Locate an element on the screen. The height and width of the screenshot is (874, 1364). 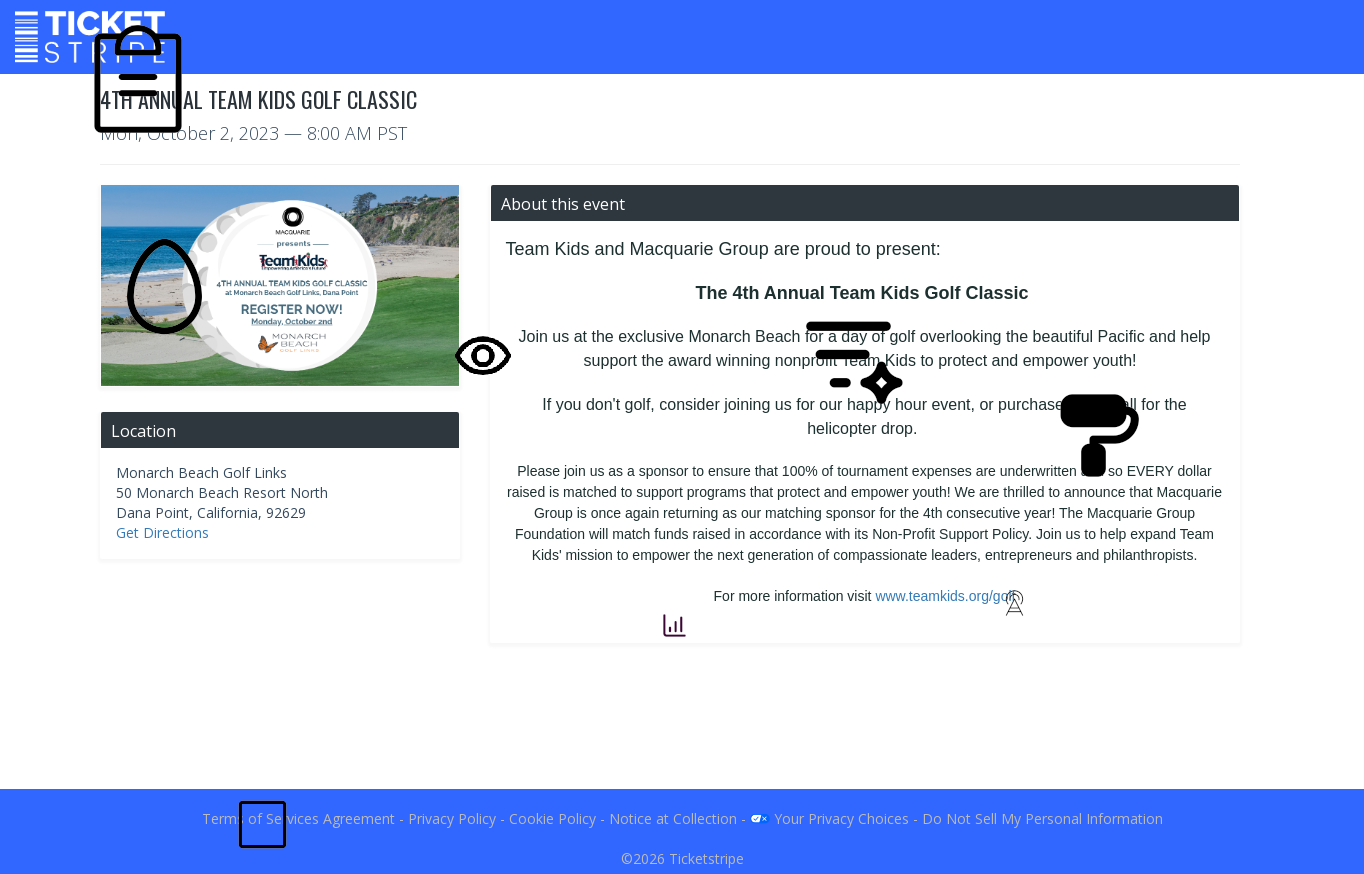
apply AI-powered smart filters is located at coordinates (848, 354).